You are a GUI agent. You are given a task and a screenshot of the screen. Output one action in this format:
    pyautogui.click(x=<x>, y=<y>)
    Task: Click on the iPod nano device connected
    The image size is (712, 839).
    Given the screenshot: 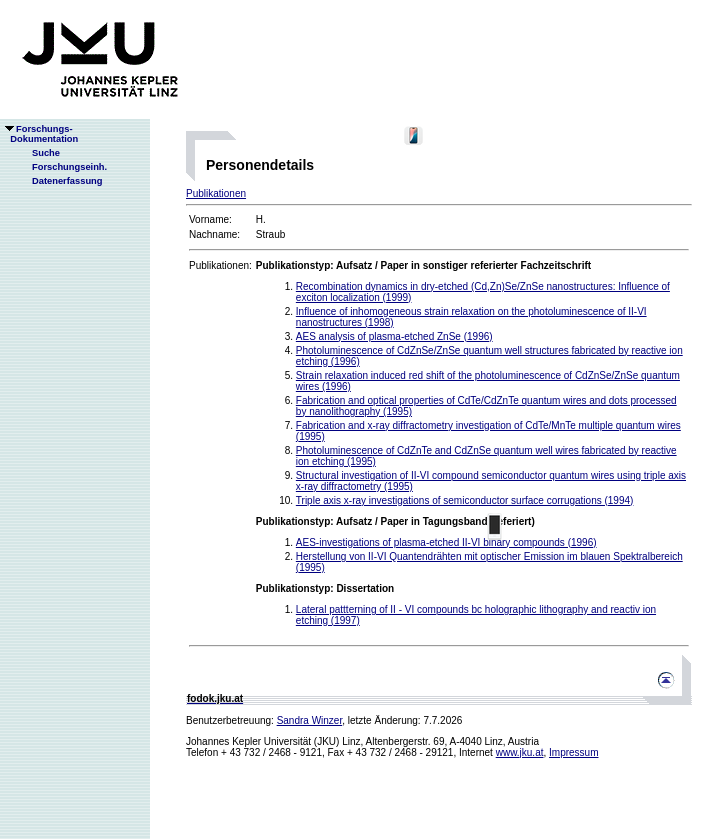 What is the action you would take?
    pyautogui.click(x=494, y=526)
    